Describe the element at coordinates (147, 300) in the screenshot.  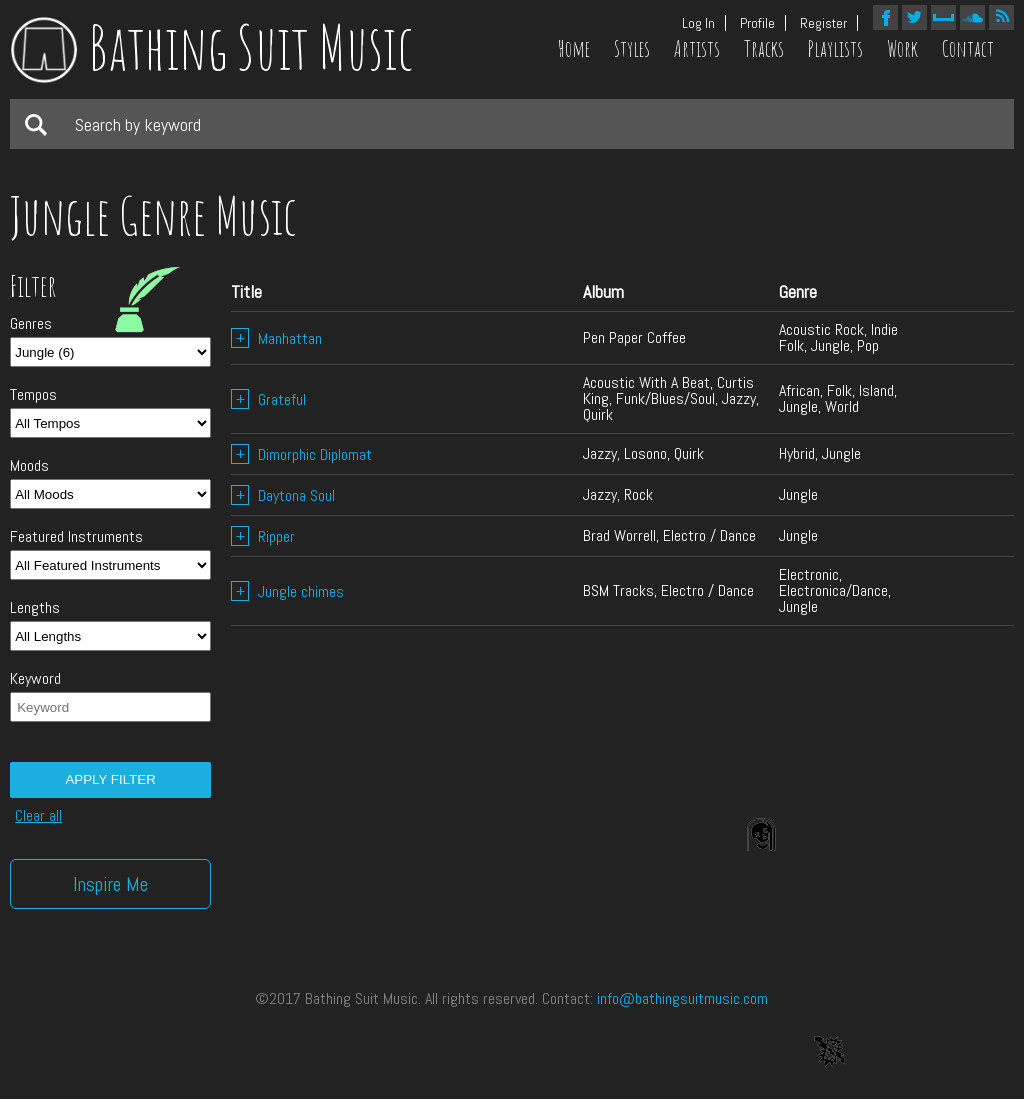
I see `compose or write a new document` at that location.